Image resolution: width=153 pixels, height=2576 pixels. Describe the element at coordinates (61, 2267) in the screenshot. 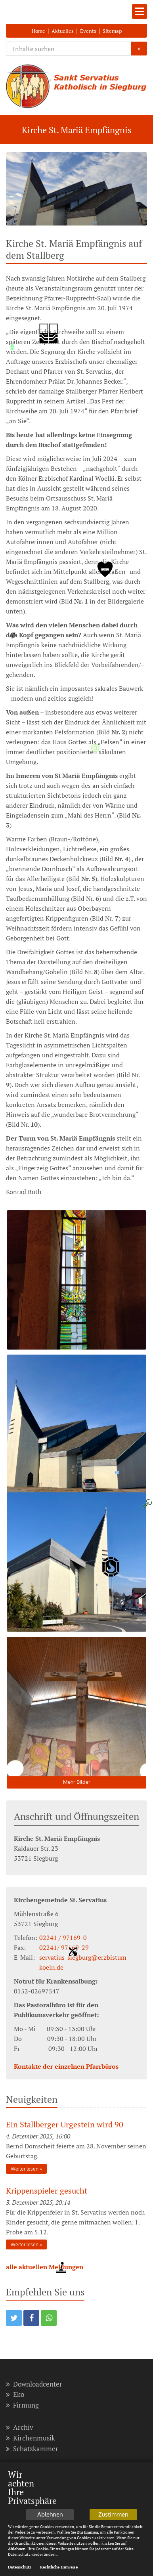

I see `access game controls or gaming mode` at that location.